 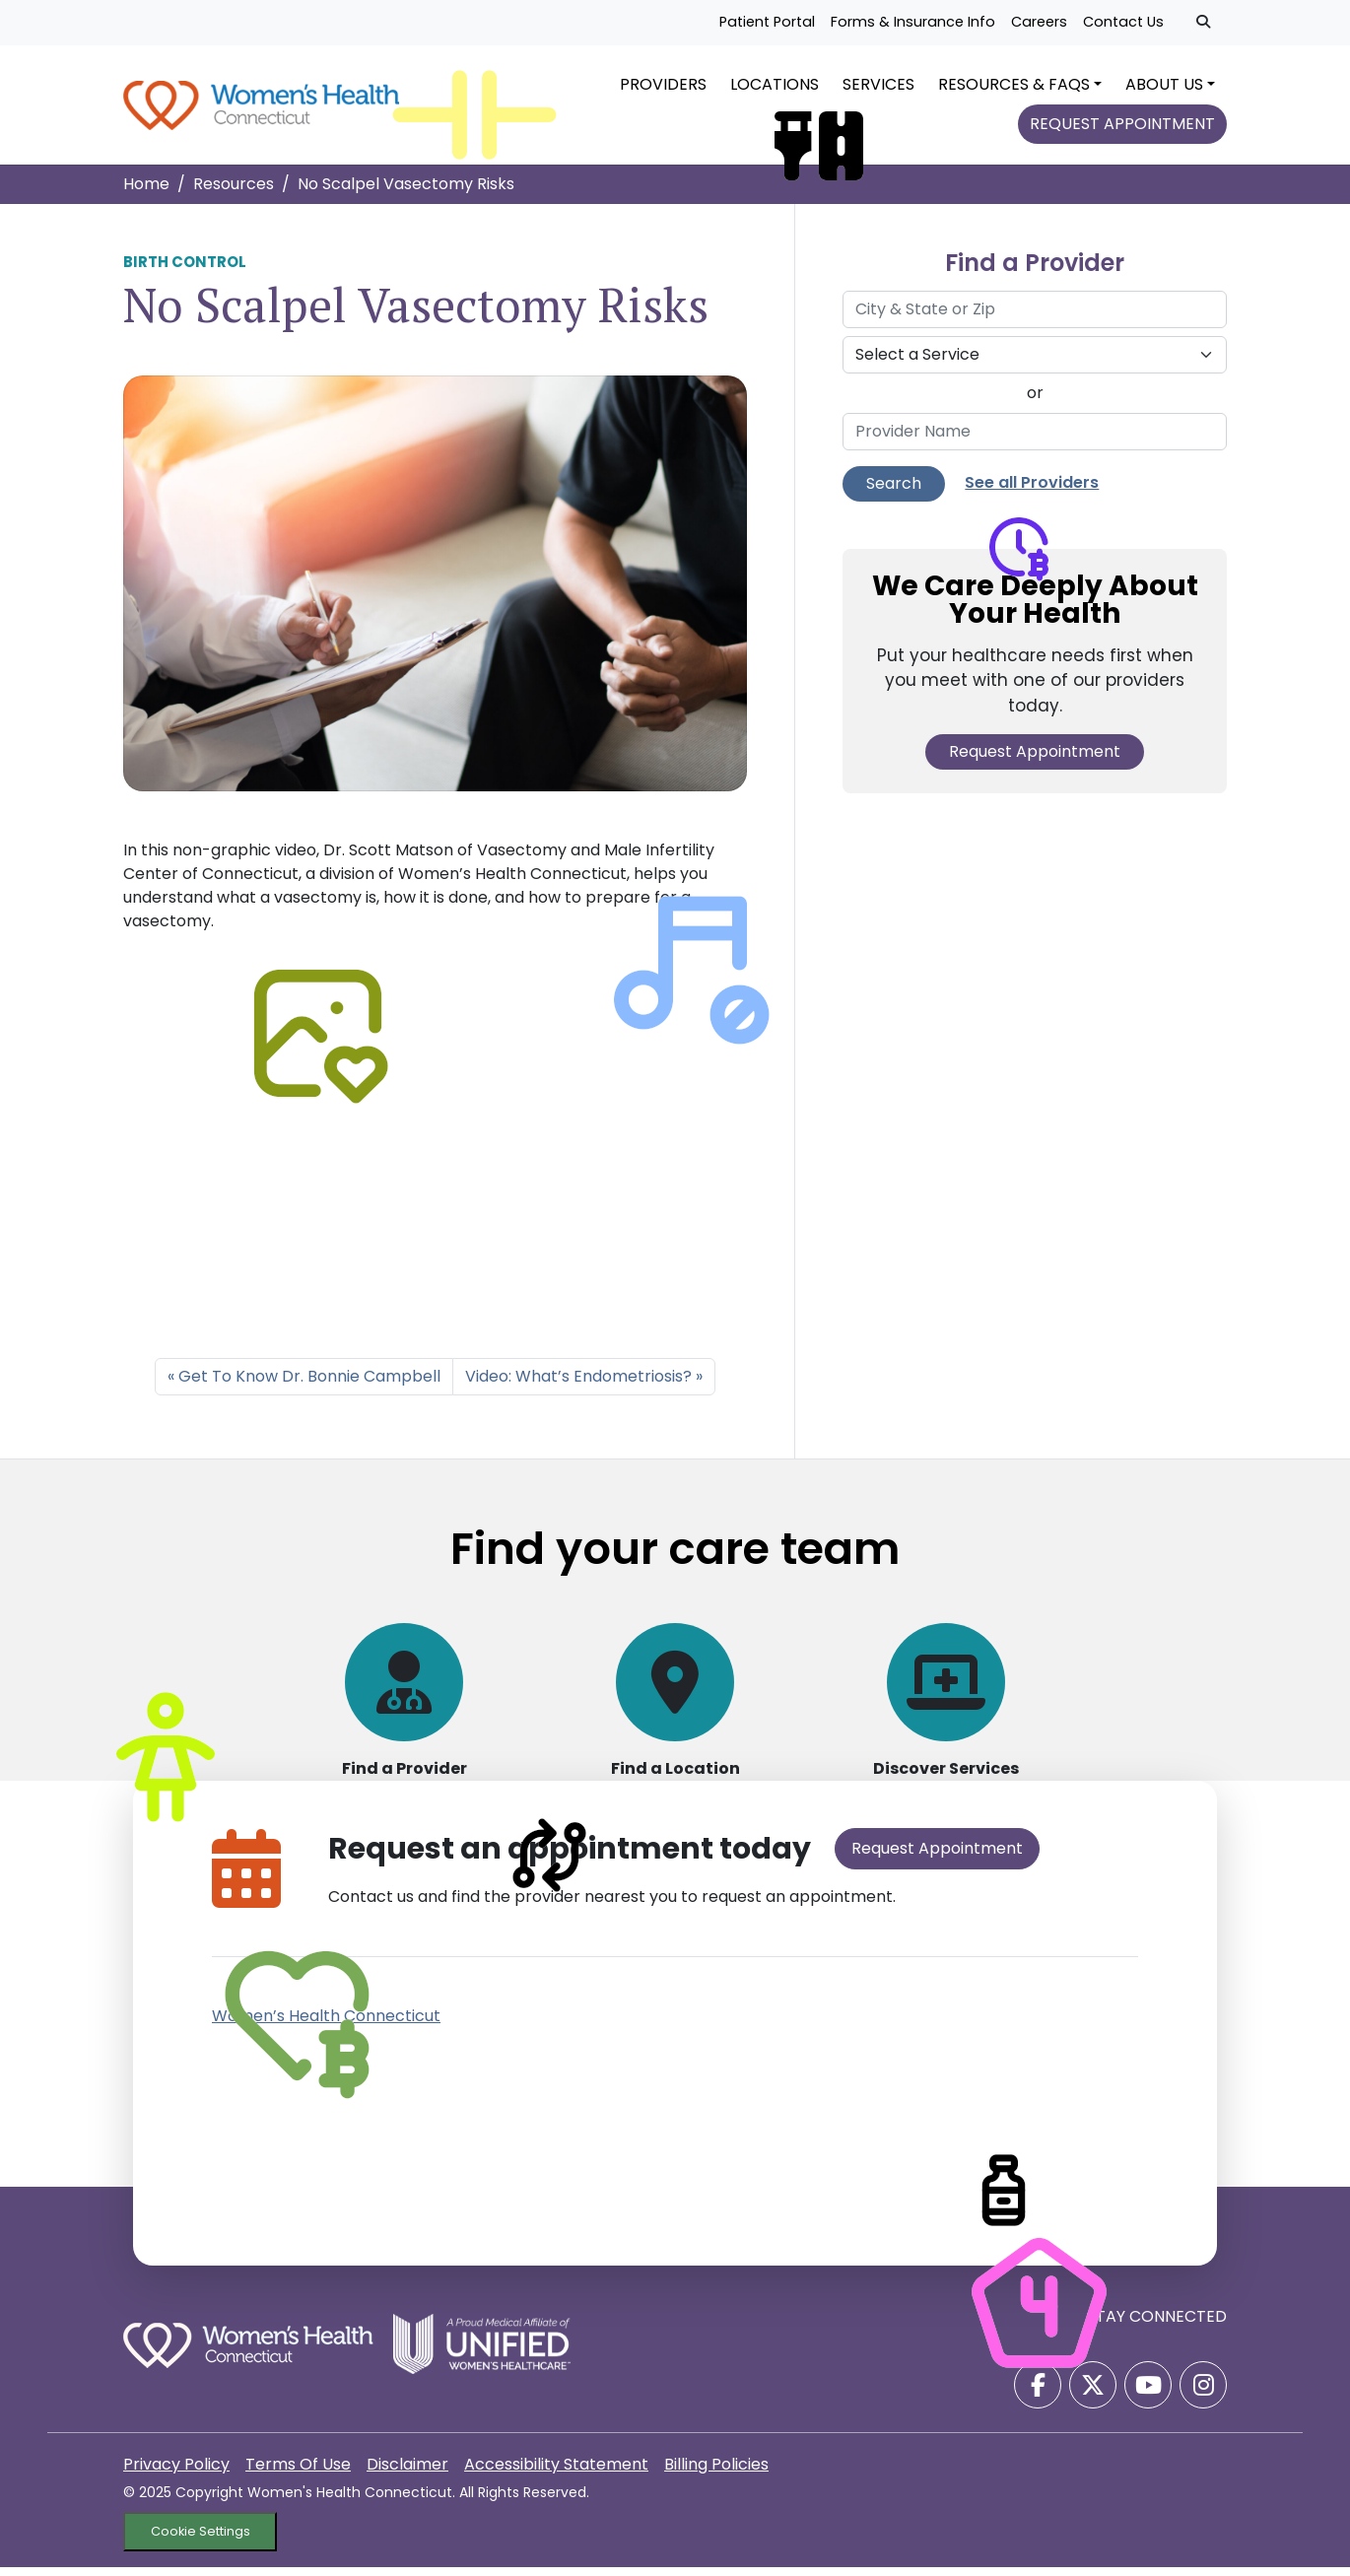 What do you see at coordinates (688, 963) in the screenshot?
I see `cancel or stop music playback` at bounding box center [688, 963].